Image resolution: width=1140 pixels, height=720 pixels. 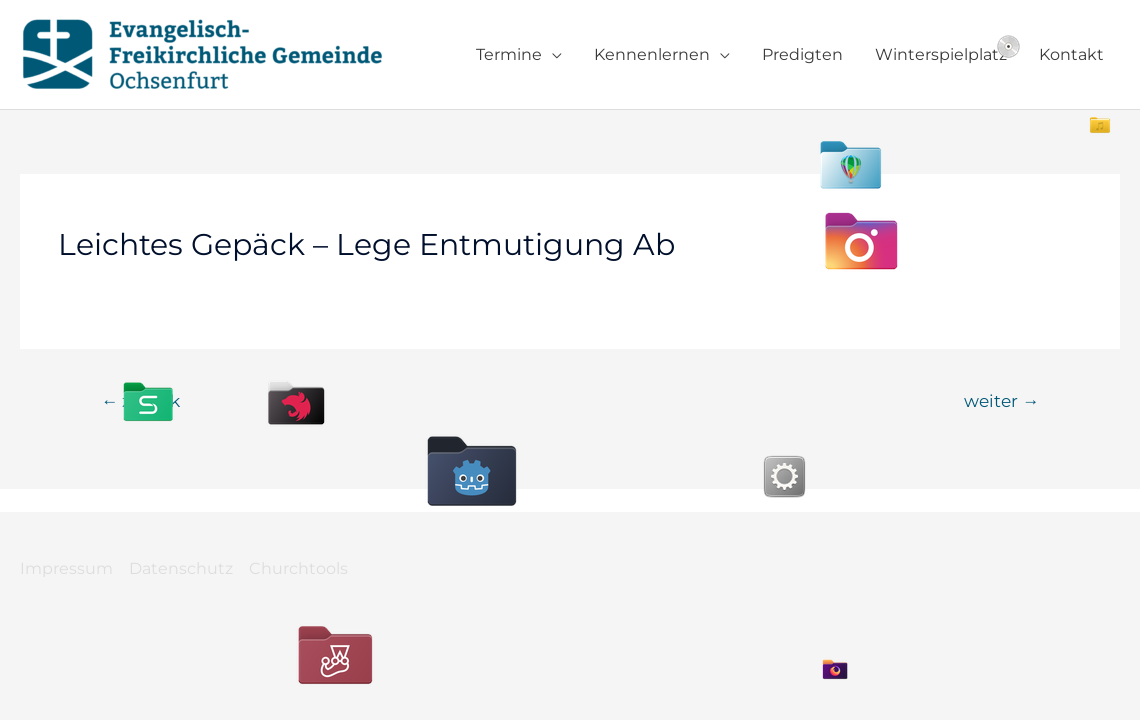 I want to click on open instagram media folder, so click(x=861, y=243).